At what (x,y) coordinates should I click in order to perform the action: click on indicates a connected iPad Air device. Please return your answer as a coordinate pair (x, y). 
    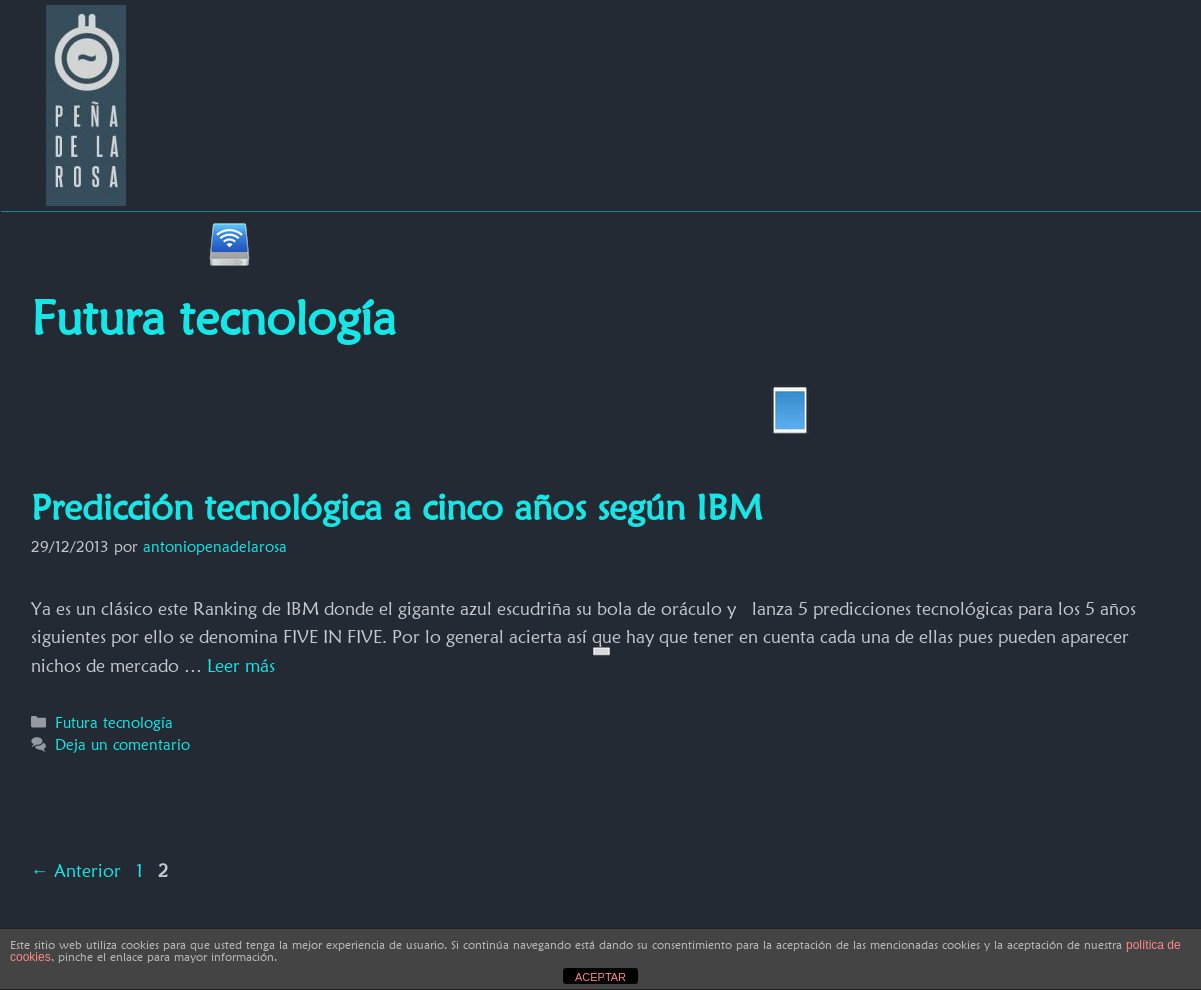
    Looking at the image, I should click on (790, 410).